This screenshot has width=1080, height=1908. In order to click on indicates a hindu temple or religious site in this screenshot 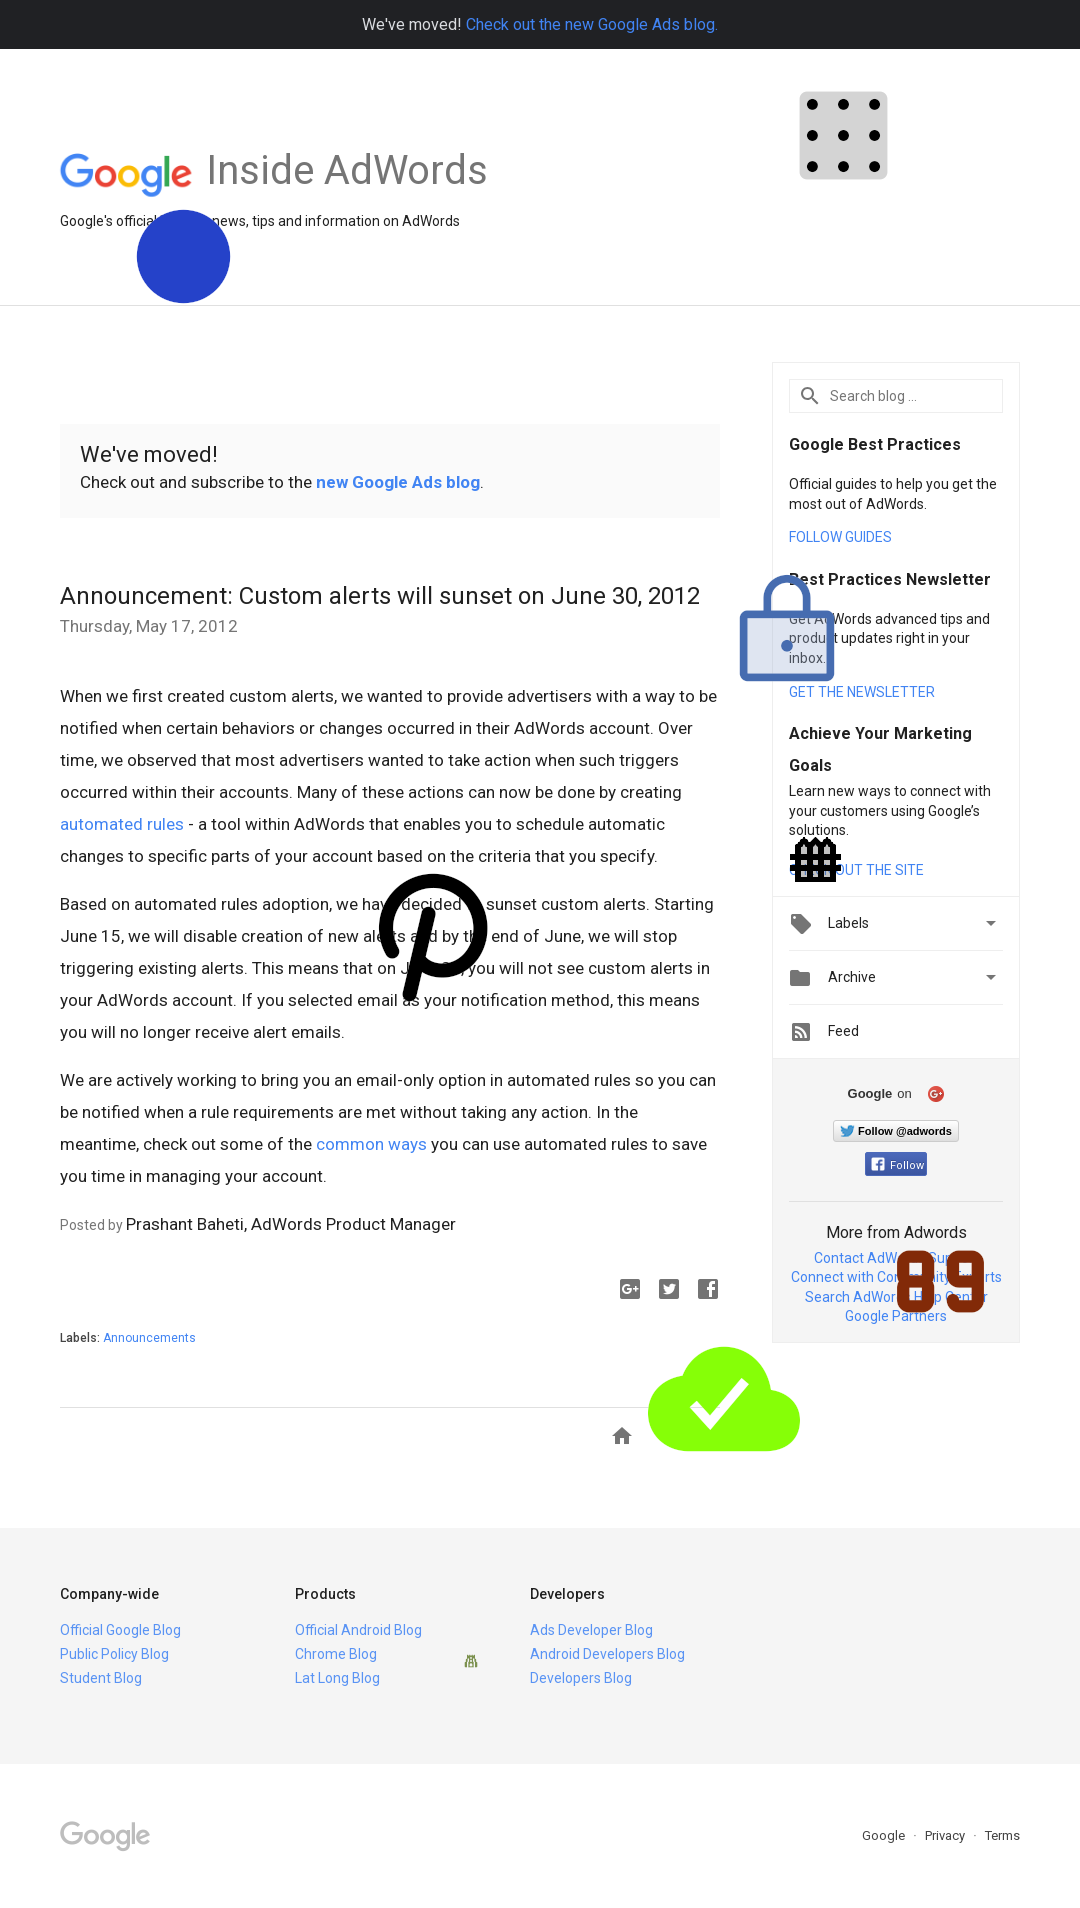, I will do `click(471, 1661)`.